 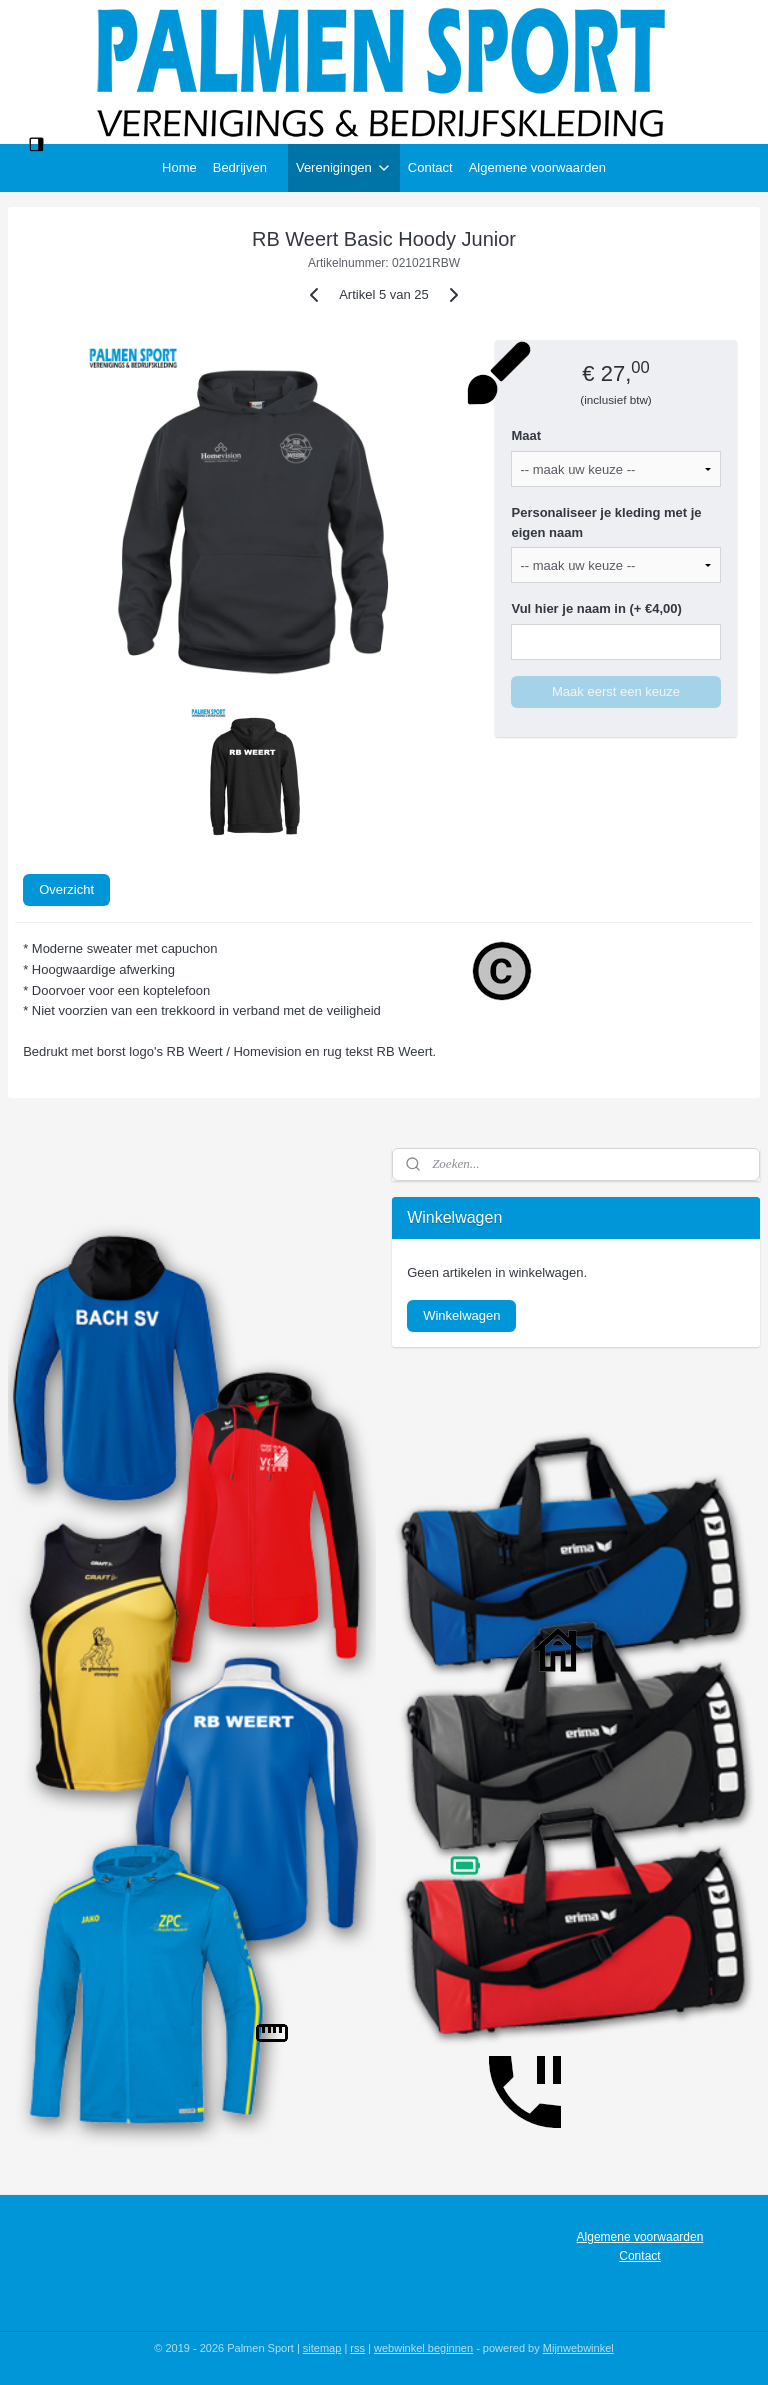 What do you see at coordinates (36, 144) in the screenshot?
I see `toggle right sidebar panel` at bounding box center [36, 144].